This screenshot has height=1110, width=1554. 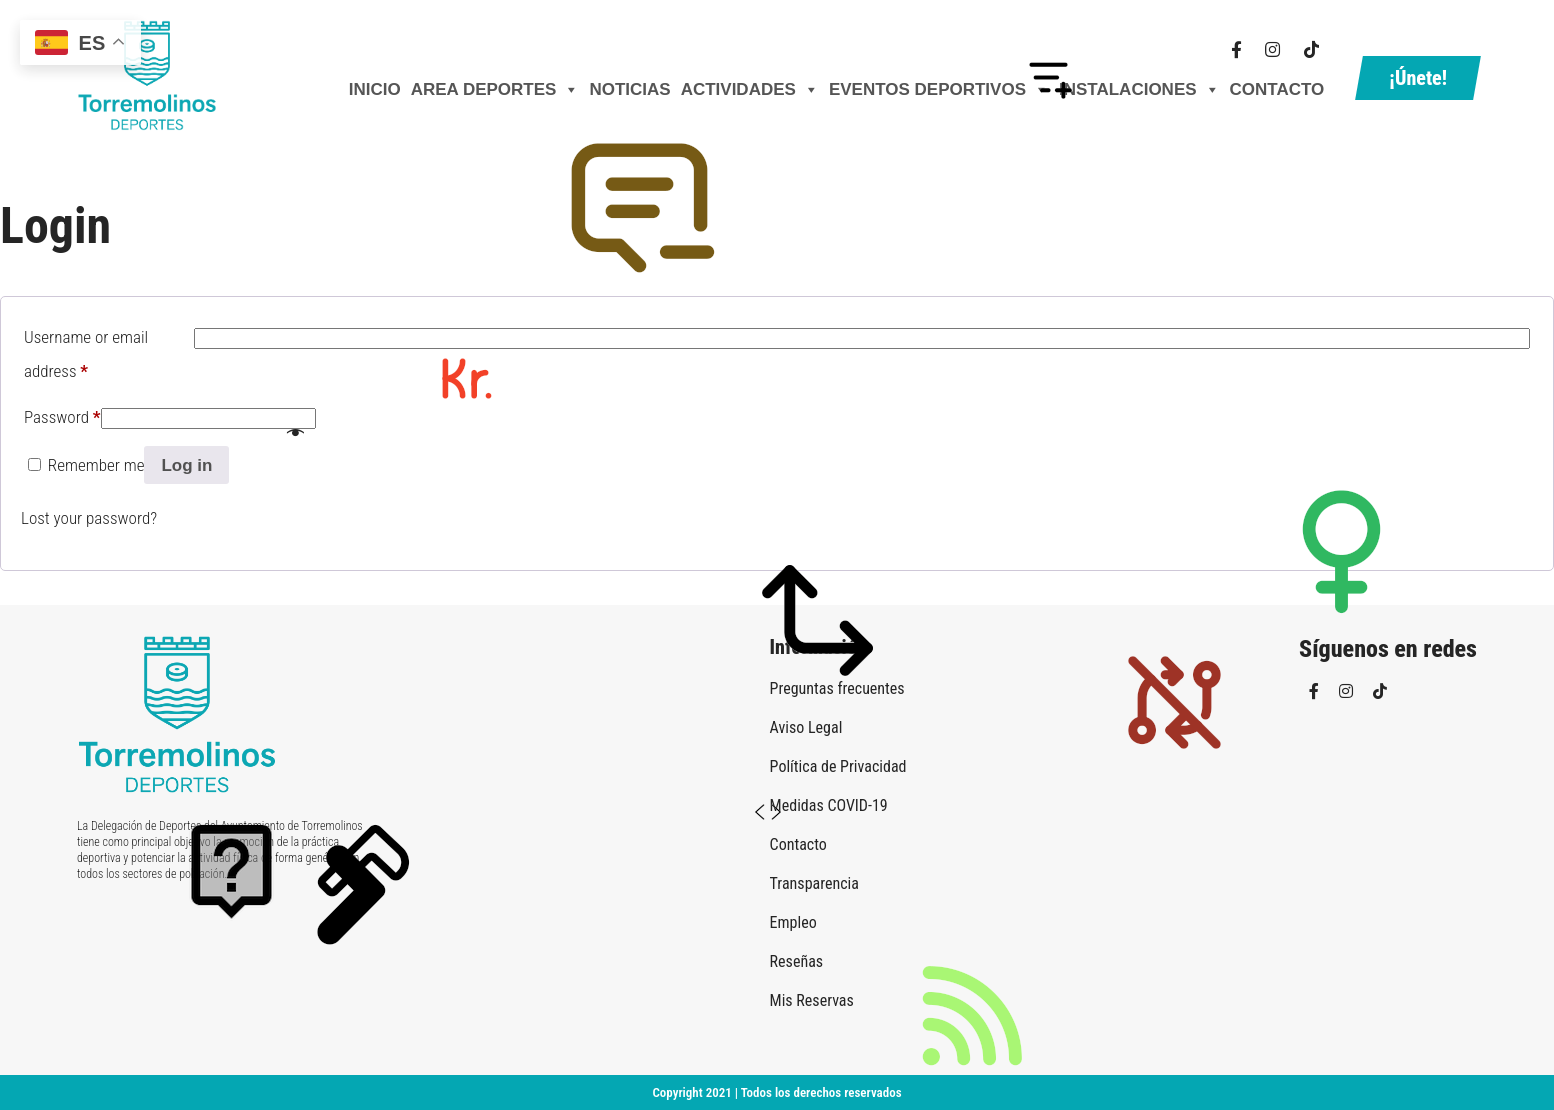 What do you see at coordinates (1341, 548) in the screenshot?
I see `indicates female gender option` at bounding box center [1341, 548].